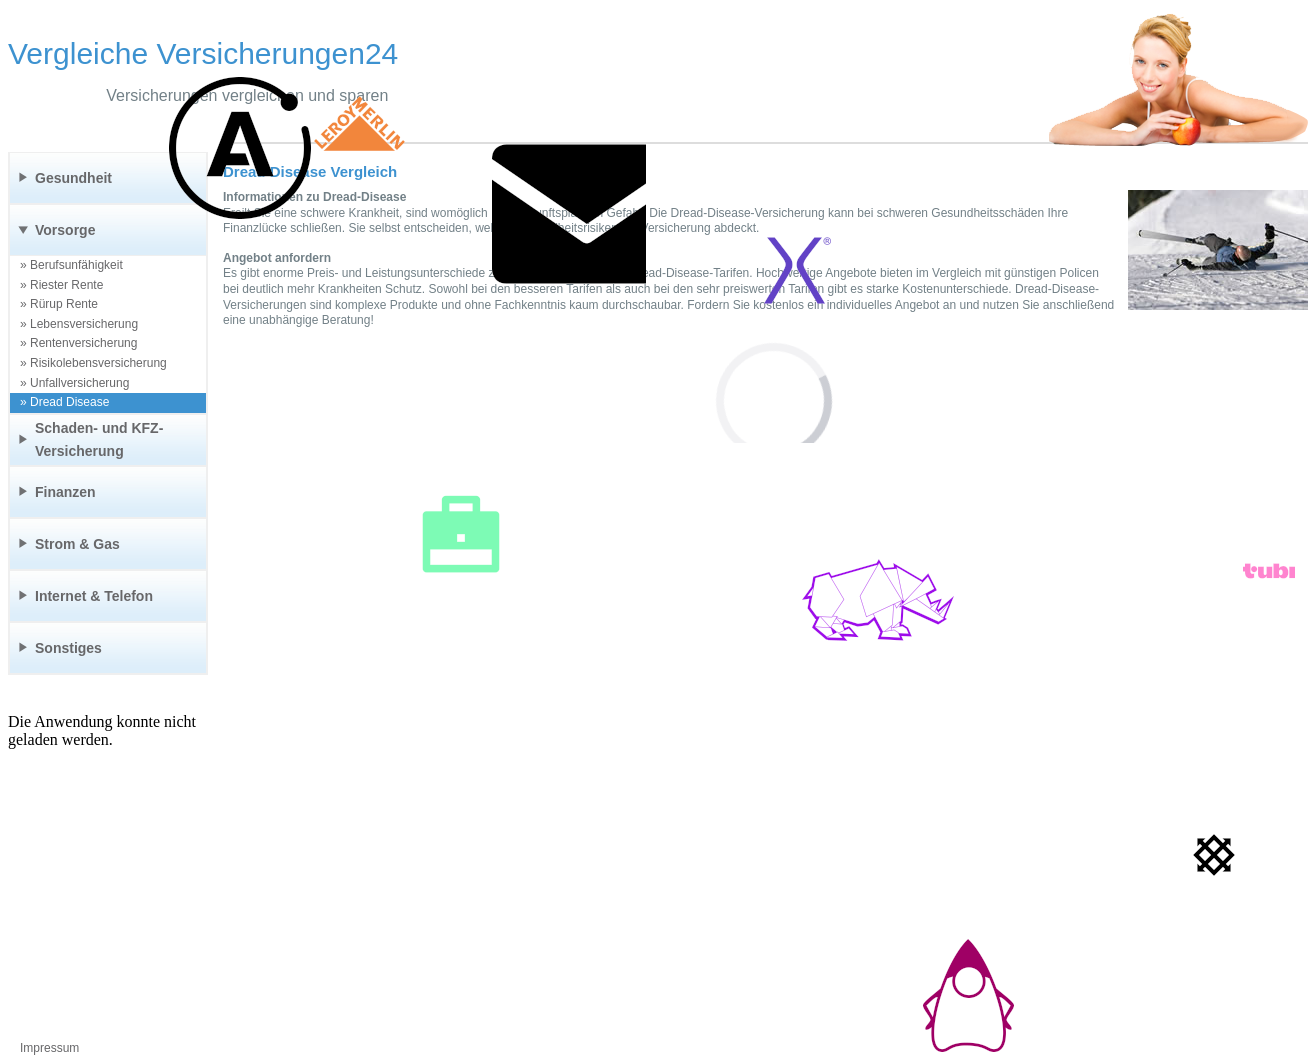  Describe the element at coordinates (968, 995) in the screenshot. I see `OpenJDK project logo` at that location.